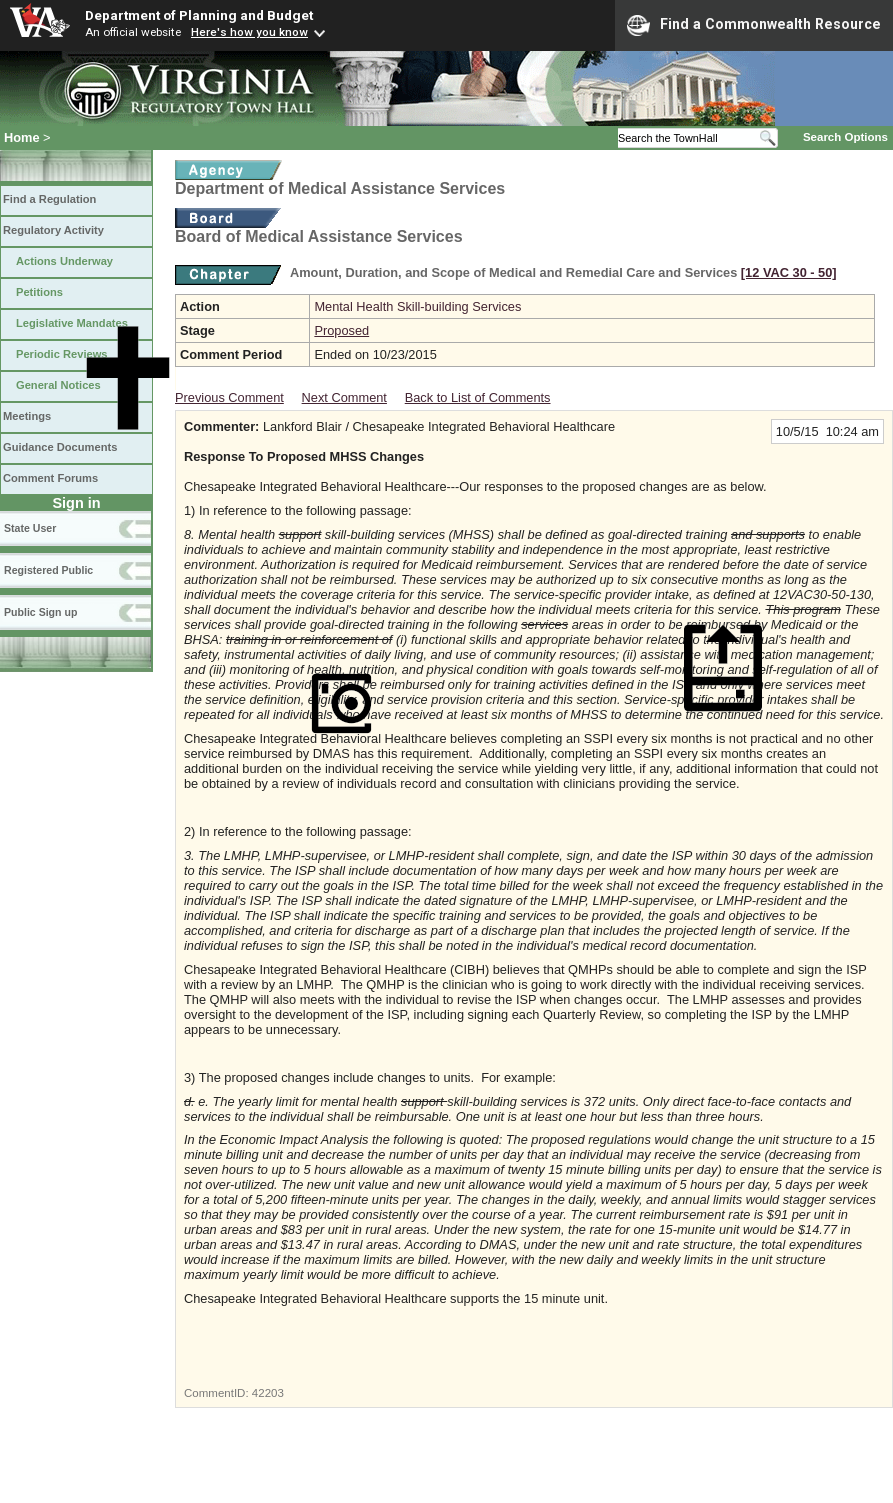 This screenshot has height=1503, width=893. Describe the element at coordinates (723, 668) in the screenshot. I see `uninstall an application` at that location.